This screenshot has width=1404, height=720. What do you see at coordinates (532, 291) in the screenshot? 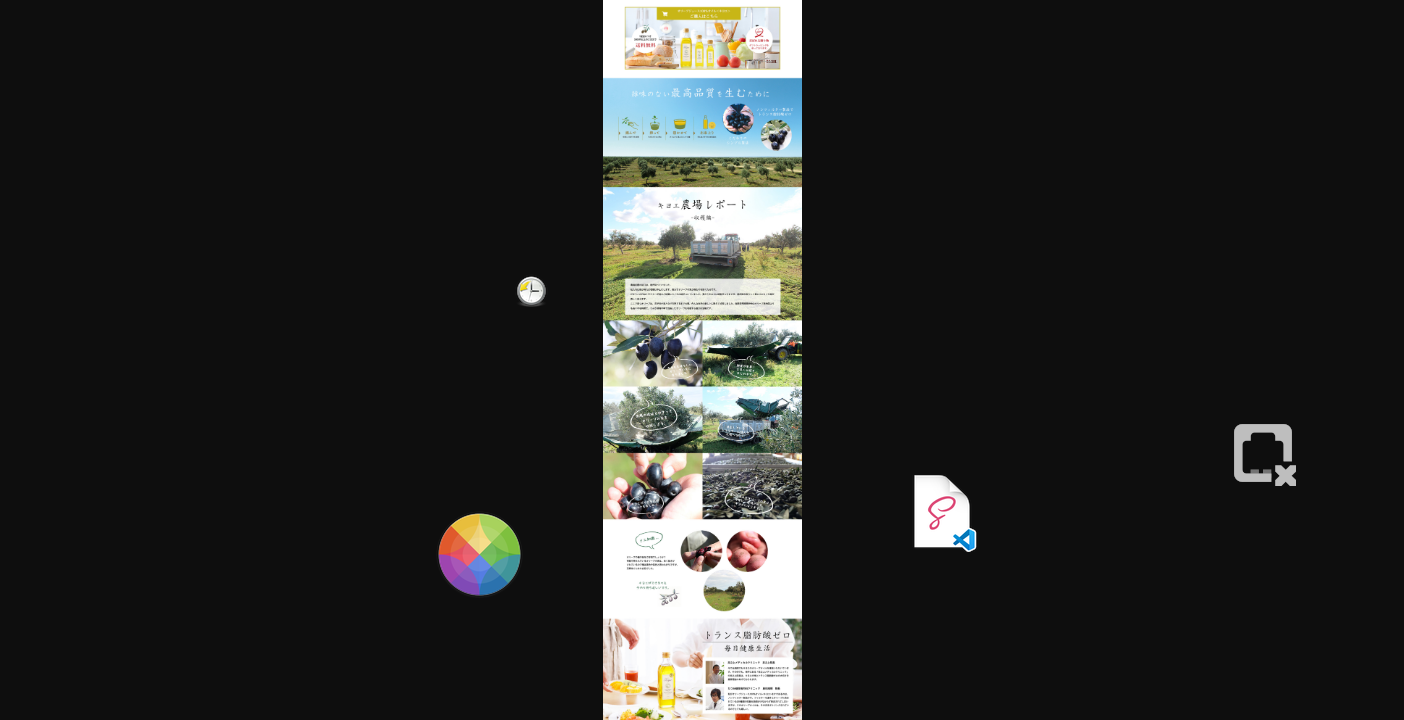
I see `open recently accessed documents` at bounding box center [532, 291].